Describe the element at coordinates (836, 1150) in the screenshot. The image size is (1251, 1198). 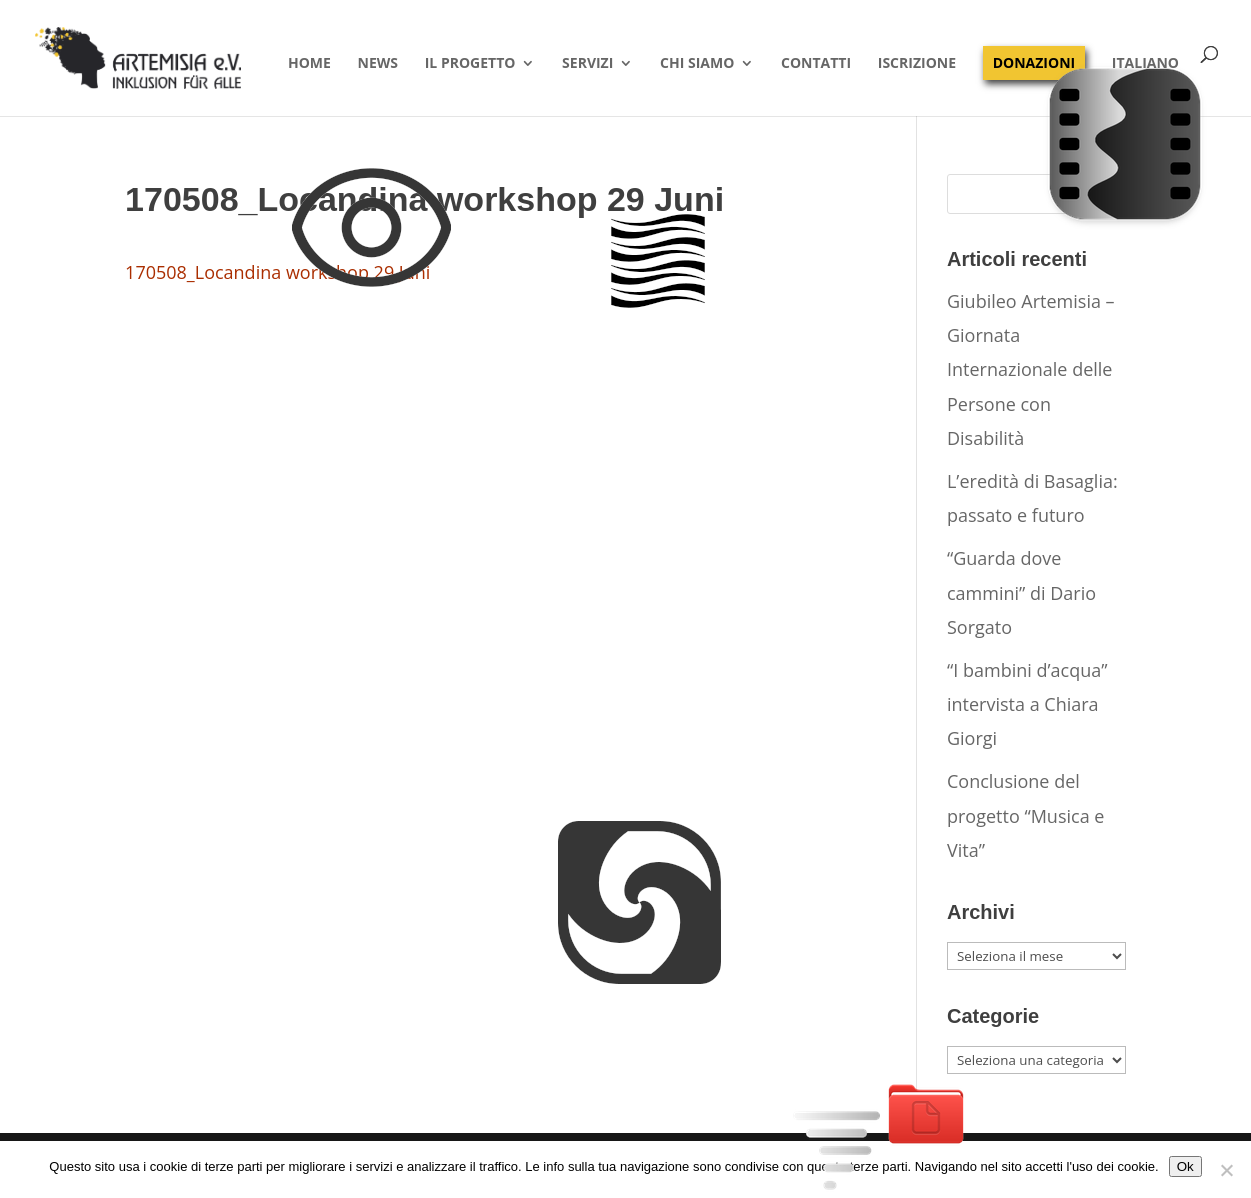
I see `indicates tornado or severe storm warning` at that location.